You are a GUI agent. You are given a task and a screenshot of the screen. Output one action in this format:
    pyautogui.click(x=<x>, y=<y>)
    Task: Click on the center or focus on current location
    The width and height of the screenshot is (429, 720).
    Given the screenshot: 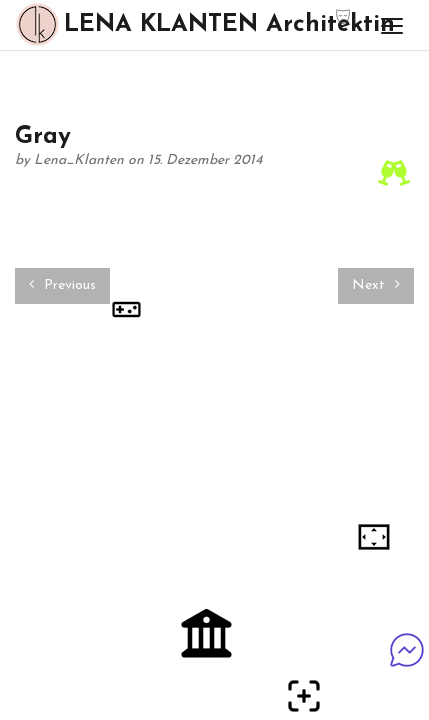 What is the action you would take?
    pyautogui.click(x=304, y=696)
    